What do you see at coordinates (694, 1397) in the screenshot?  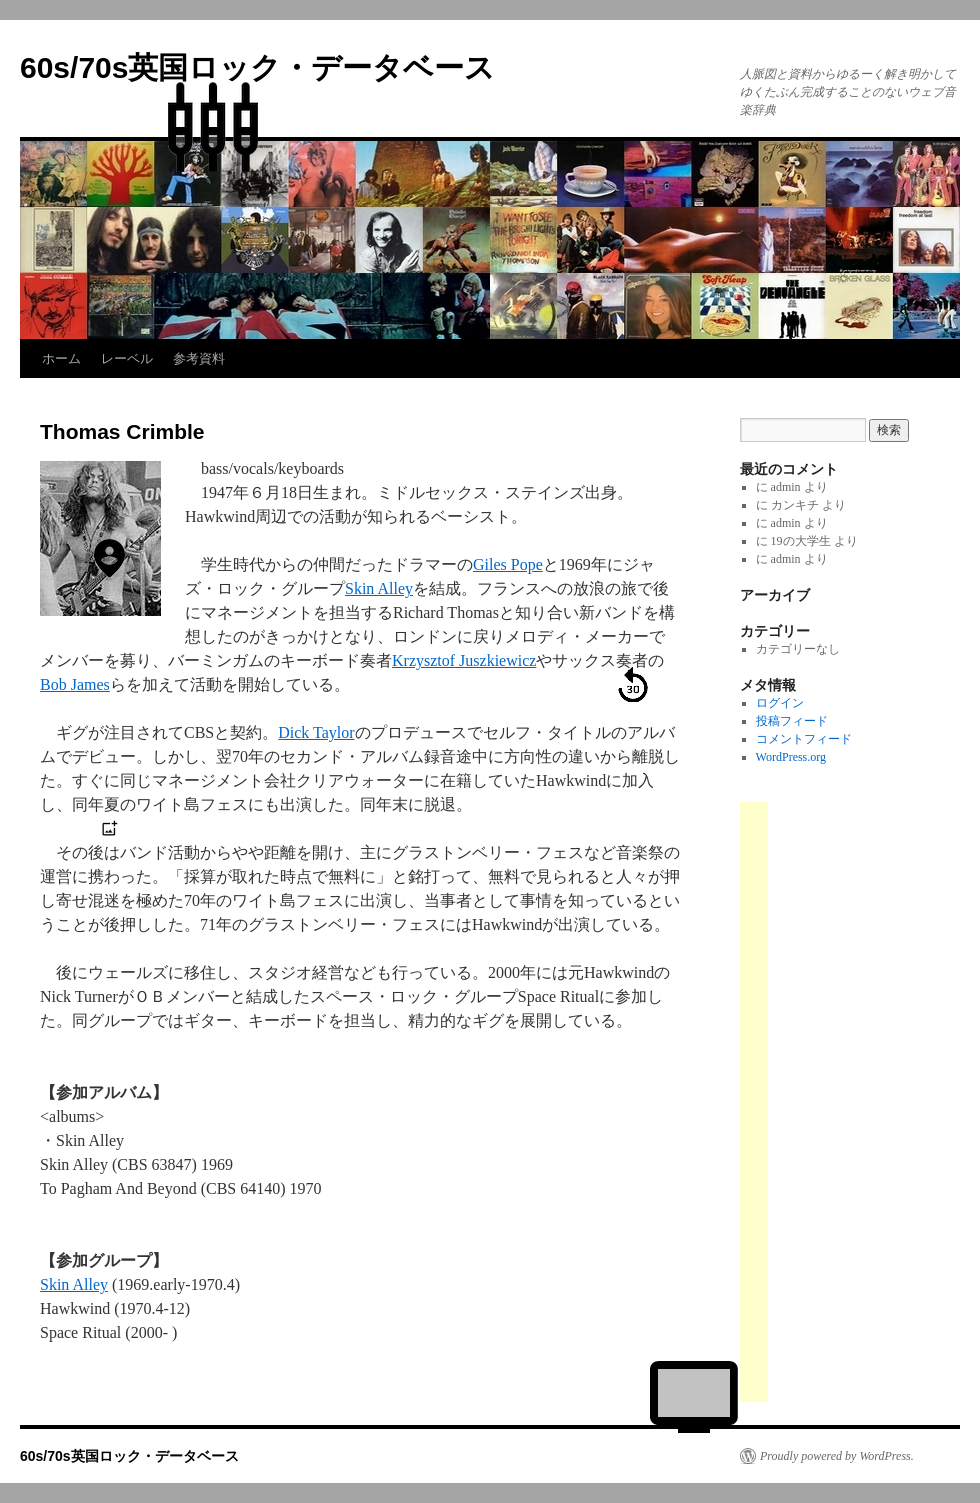 I see `access tv or display settings` at bounding box center [694, 1397].